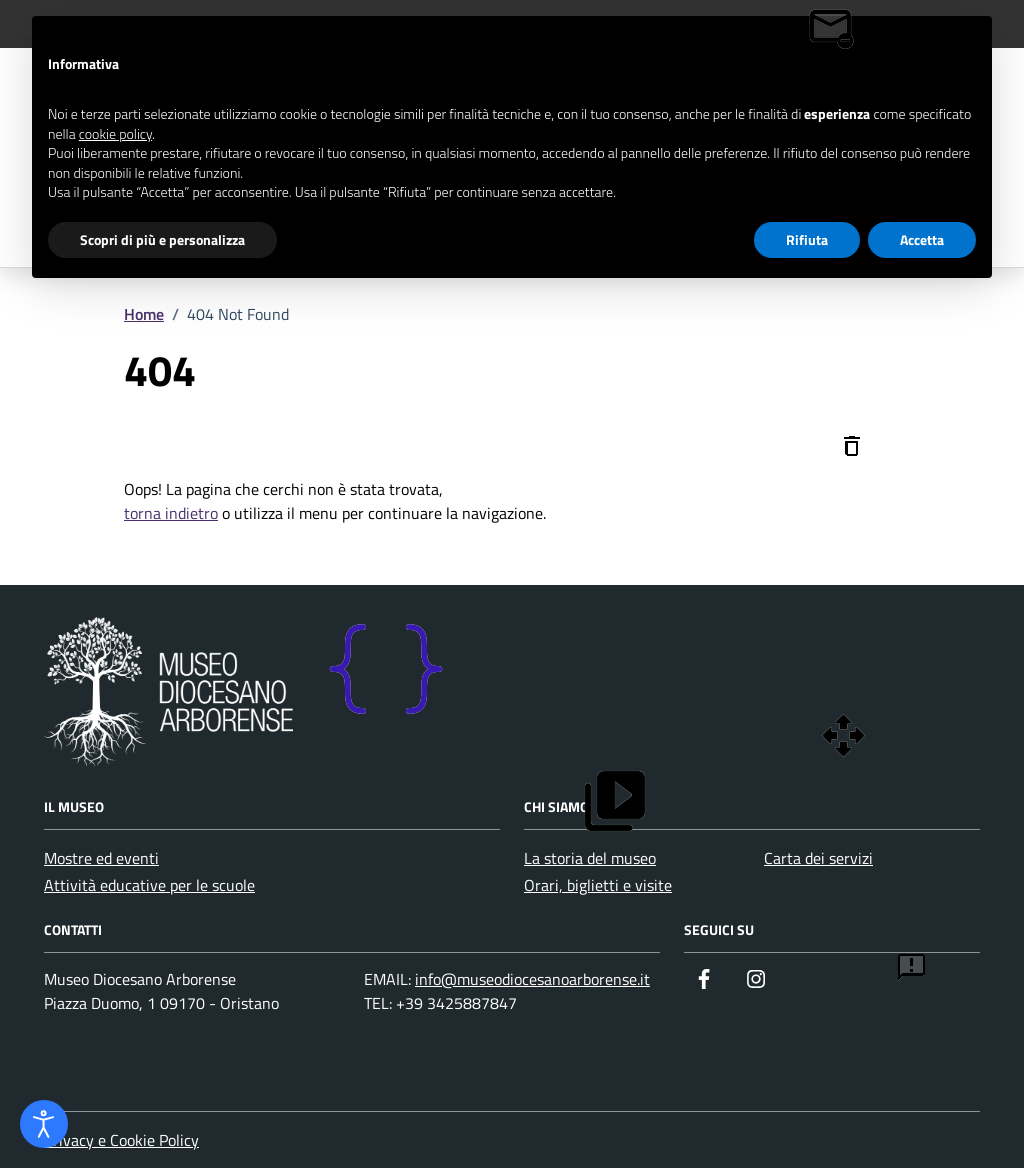 Image resolution: width=1024 pixels, height=1168 pixels. Describe the element at coordinates (830, 30) in the screenshot. I see `unsubscribe from email list` at that location.